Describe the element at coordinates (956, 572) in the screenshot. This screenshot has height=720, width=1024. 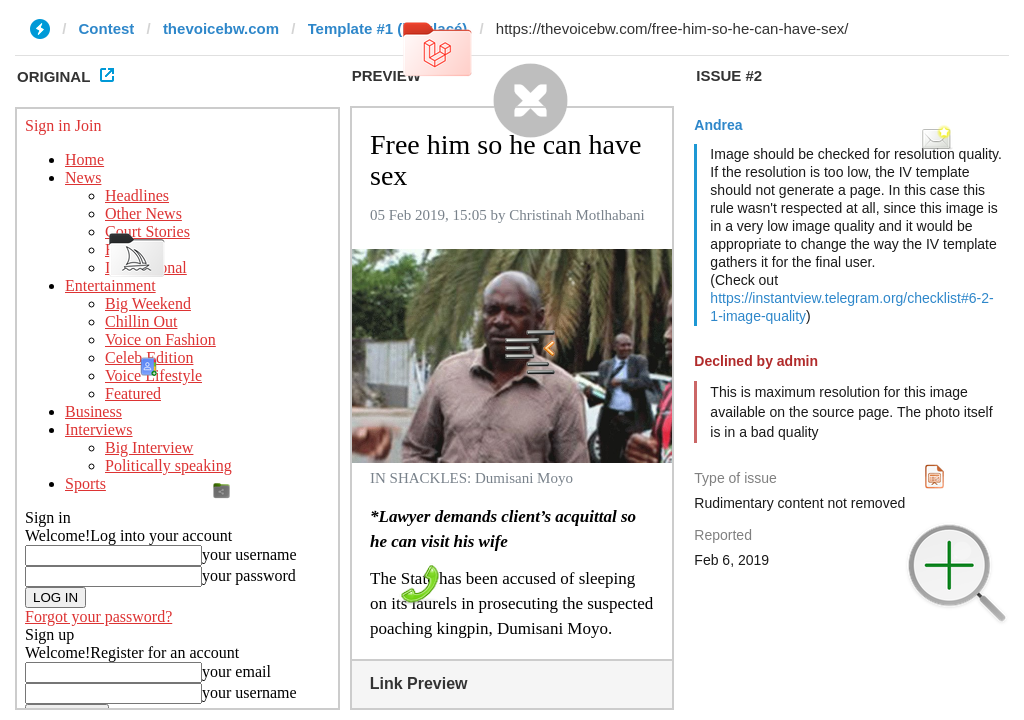
I see `zoom in on the current view` at that location.